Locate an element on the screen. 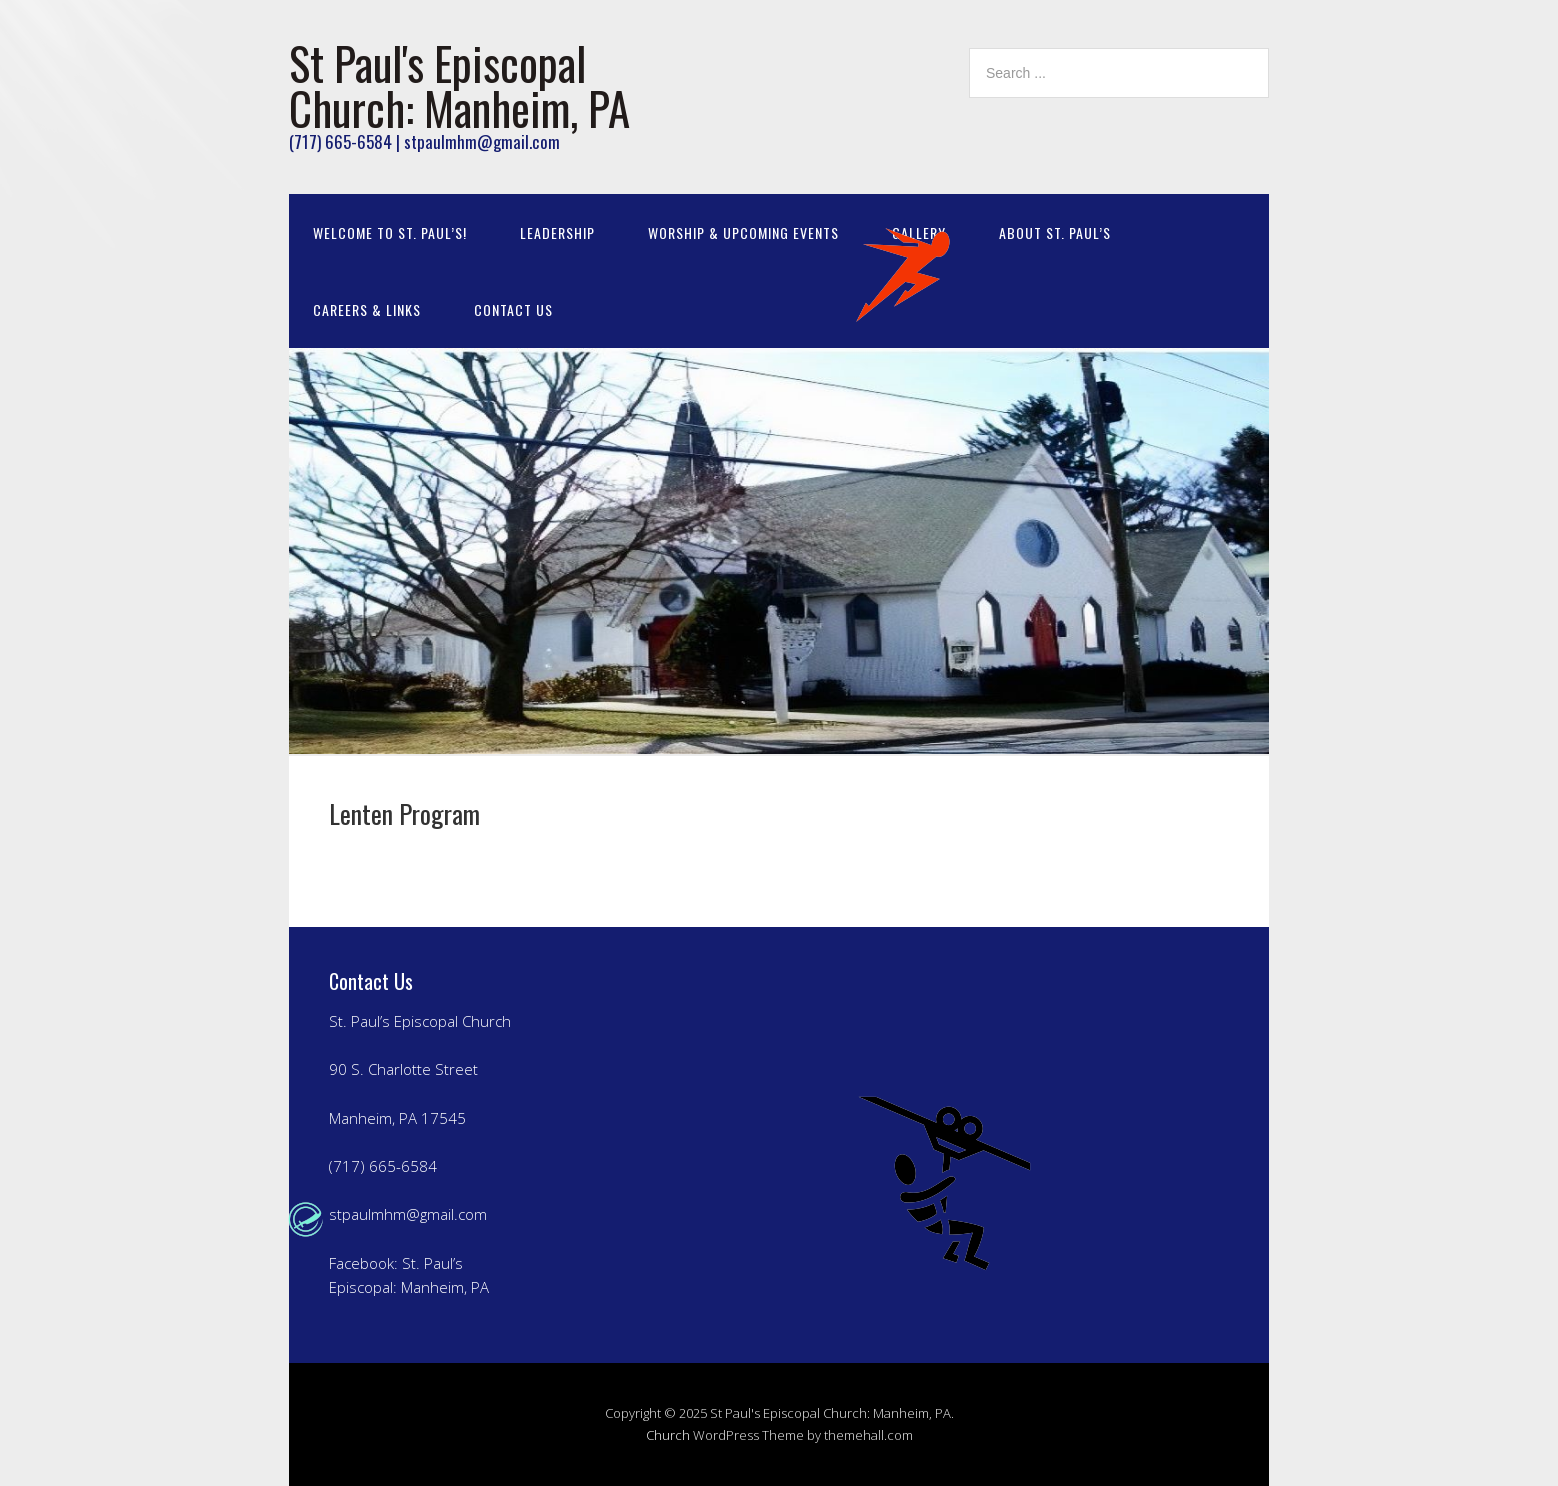 Image resolution: width=1558 pixels, height=1486 pixels. flying fox or zipline activity icon is located at coordinates (939, 1188).